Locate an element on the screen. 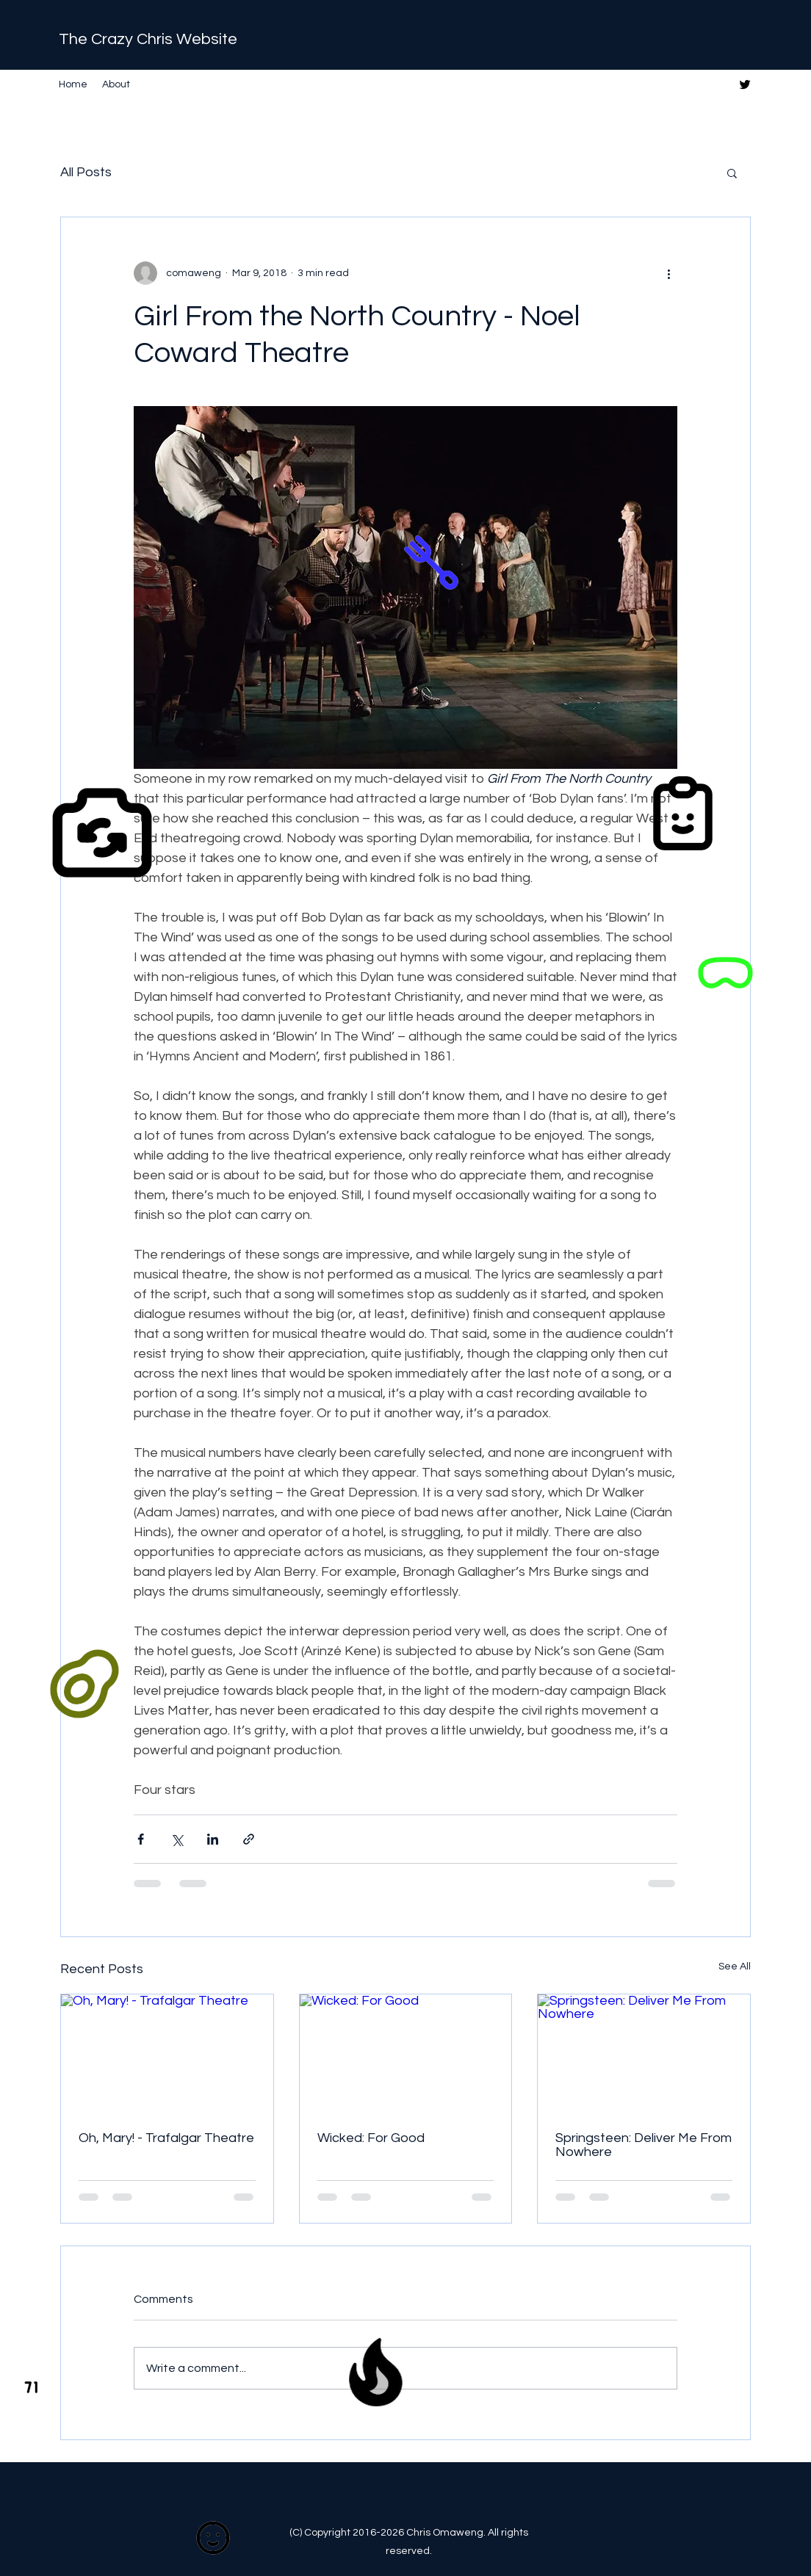 Image resolution: width=811 pixels, height=2576 pixels. indicates item number 71 in a list or sequence is located at coordinates (32, 2387).